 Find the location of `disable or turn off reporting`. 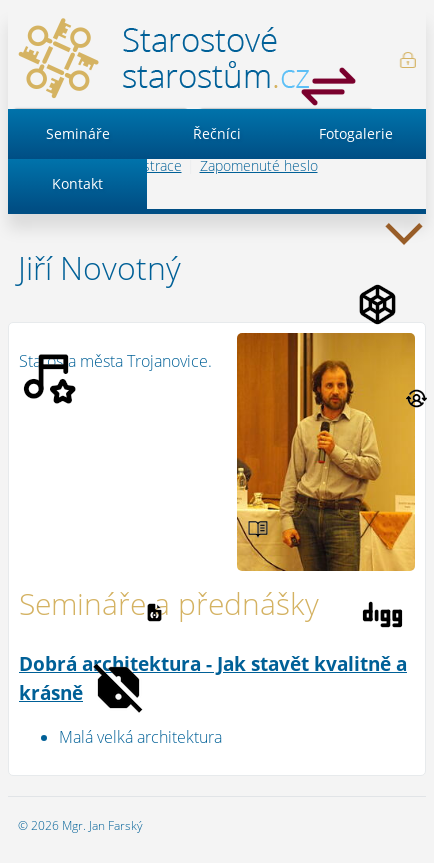

disable or turn off reporting is located at coordinates (118, 687).